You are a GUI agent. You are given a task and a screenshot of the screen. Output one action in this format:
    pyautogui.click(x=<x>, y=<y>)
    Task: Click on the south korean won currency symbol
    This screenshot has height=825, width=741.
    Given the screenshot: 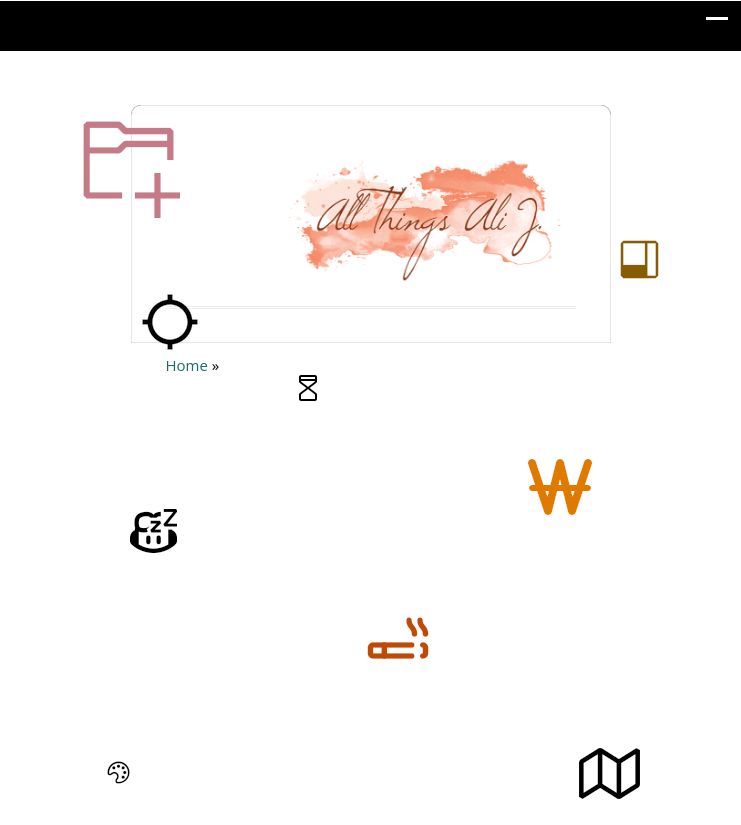 What is the action you would take?
    pyautogui.click(x=560, y=487)
    